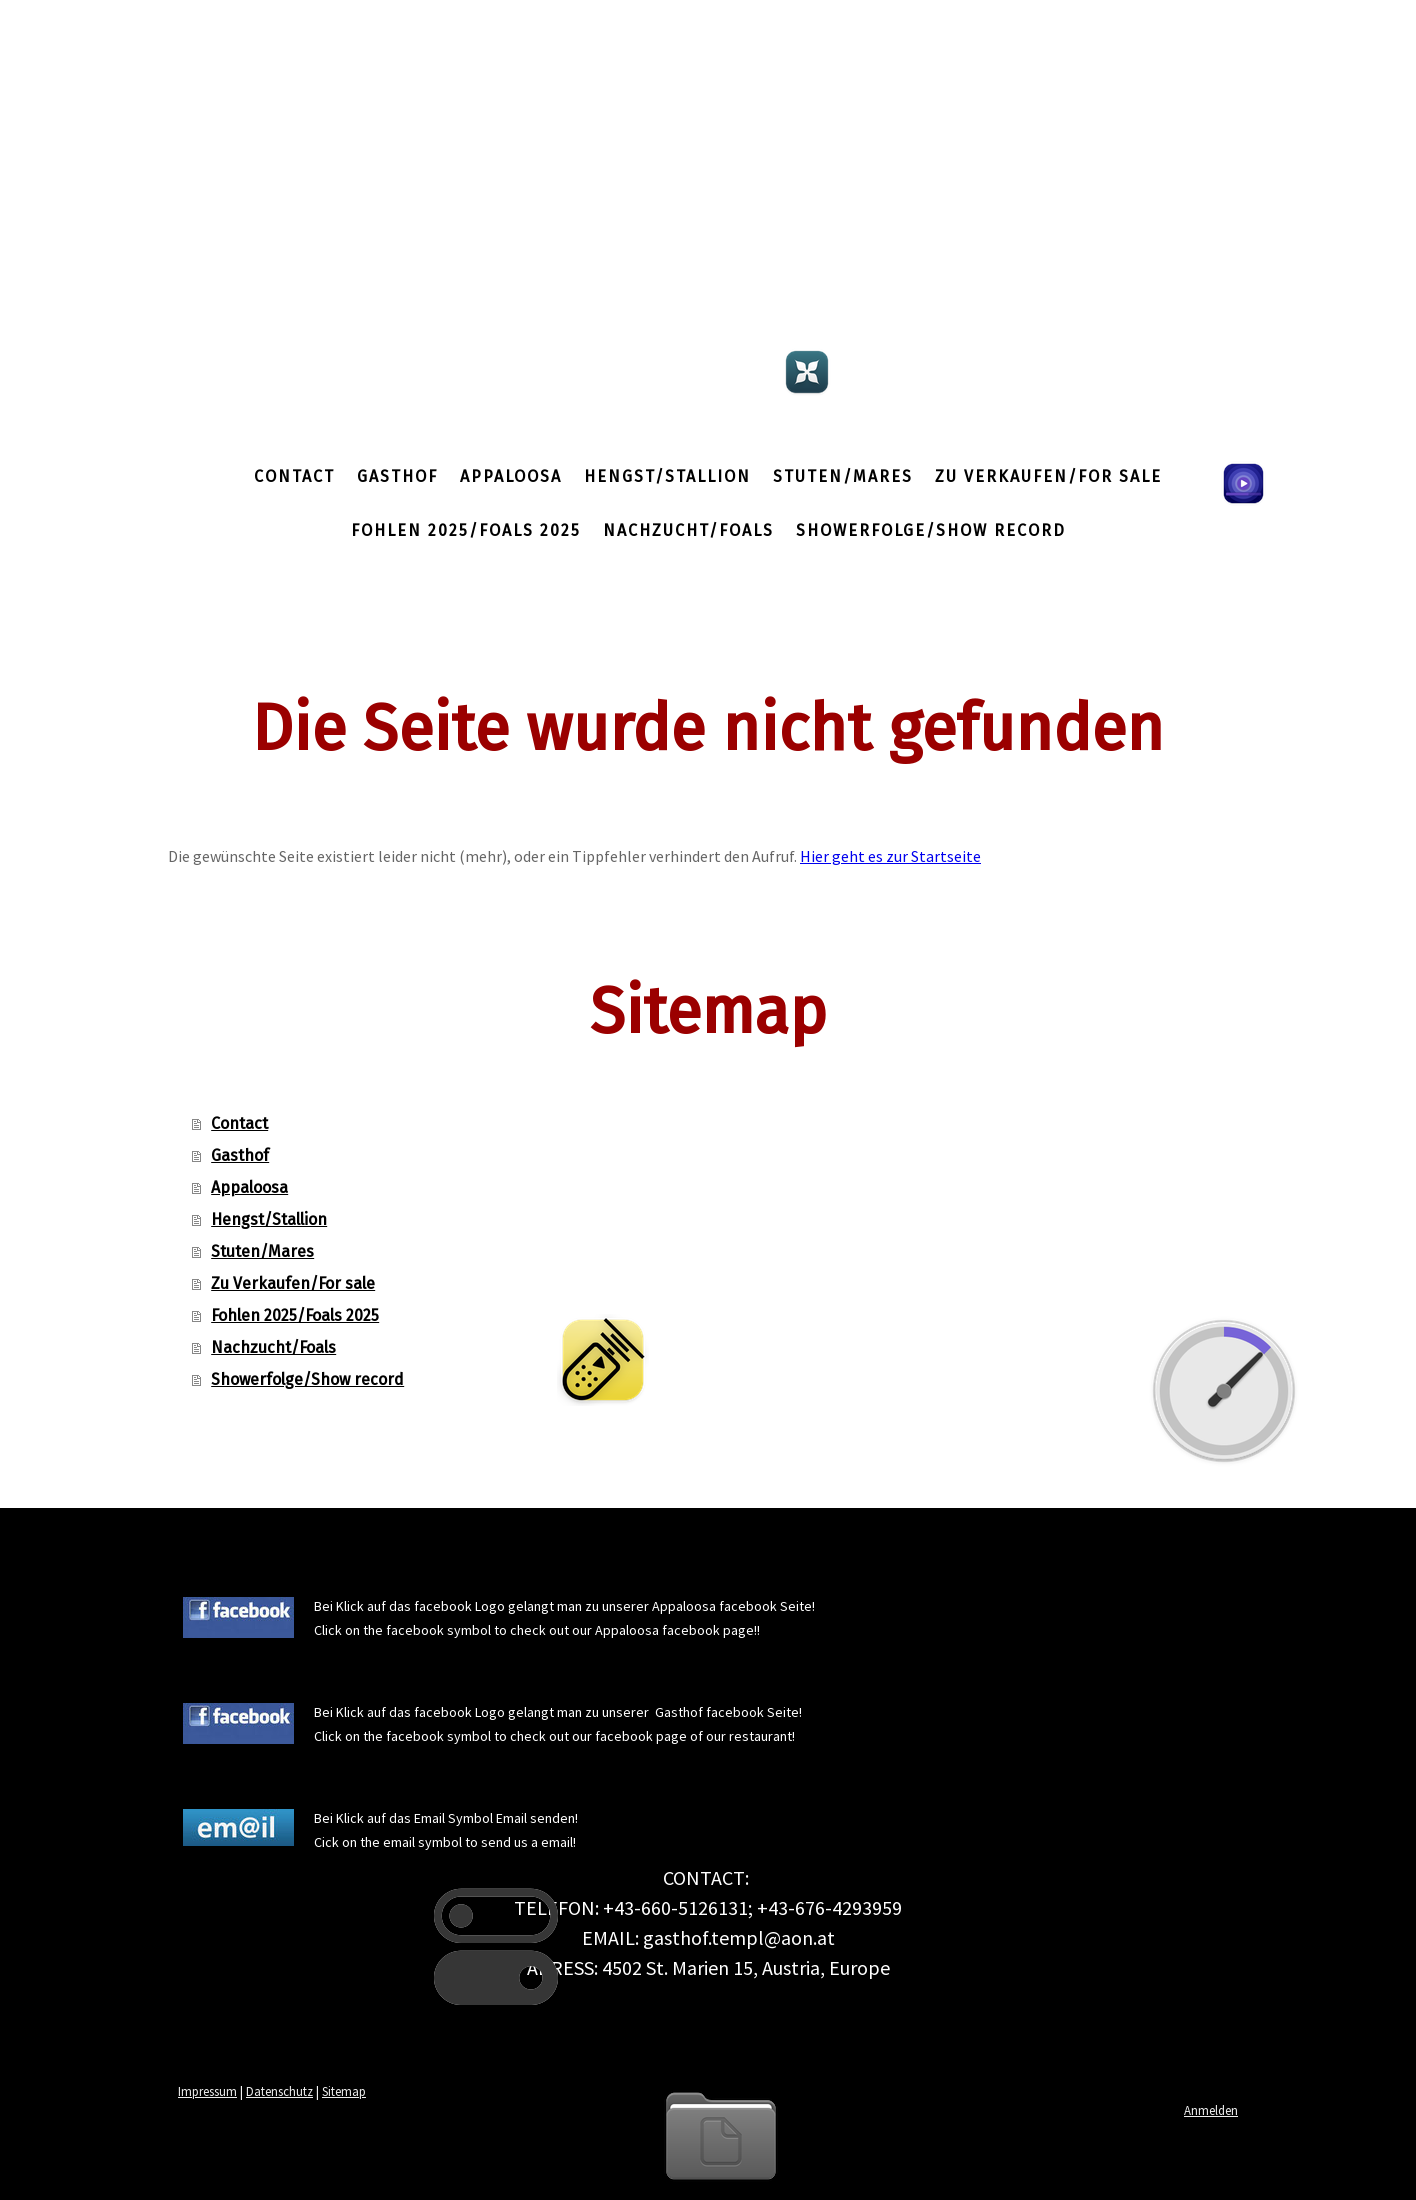 The width and height of the screenshot is (1416, 2200). What do you see at coordinates (721, 2136) in the screenshot?
I see `open your documents folder` at bounding box center [721, 2136].